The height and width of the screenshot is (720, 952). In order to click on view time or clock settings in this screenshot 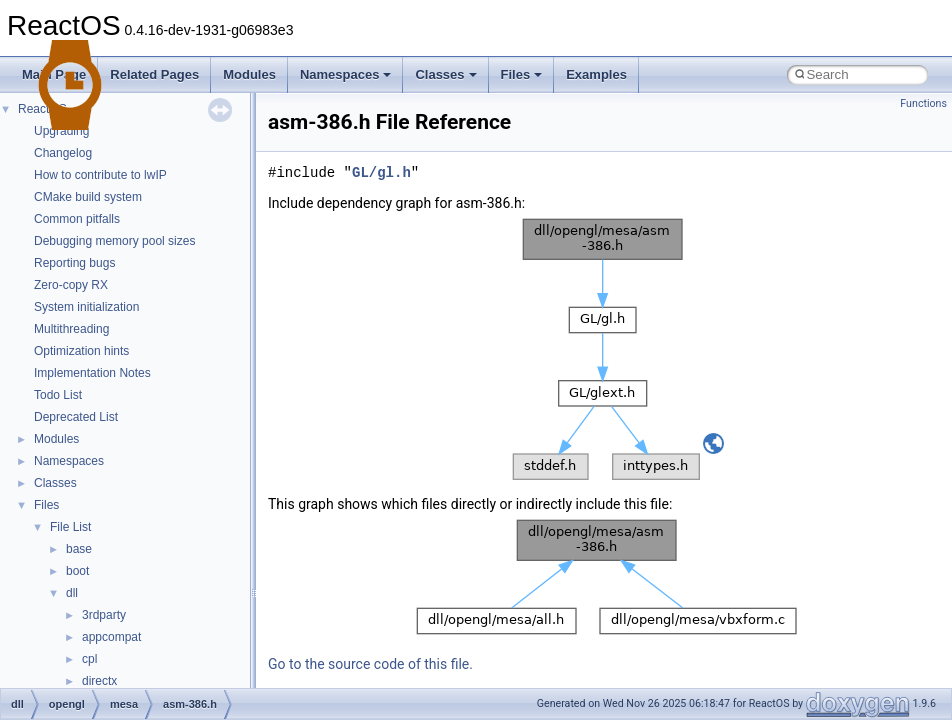, I will do `click(70, 85)`.